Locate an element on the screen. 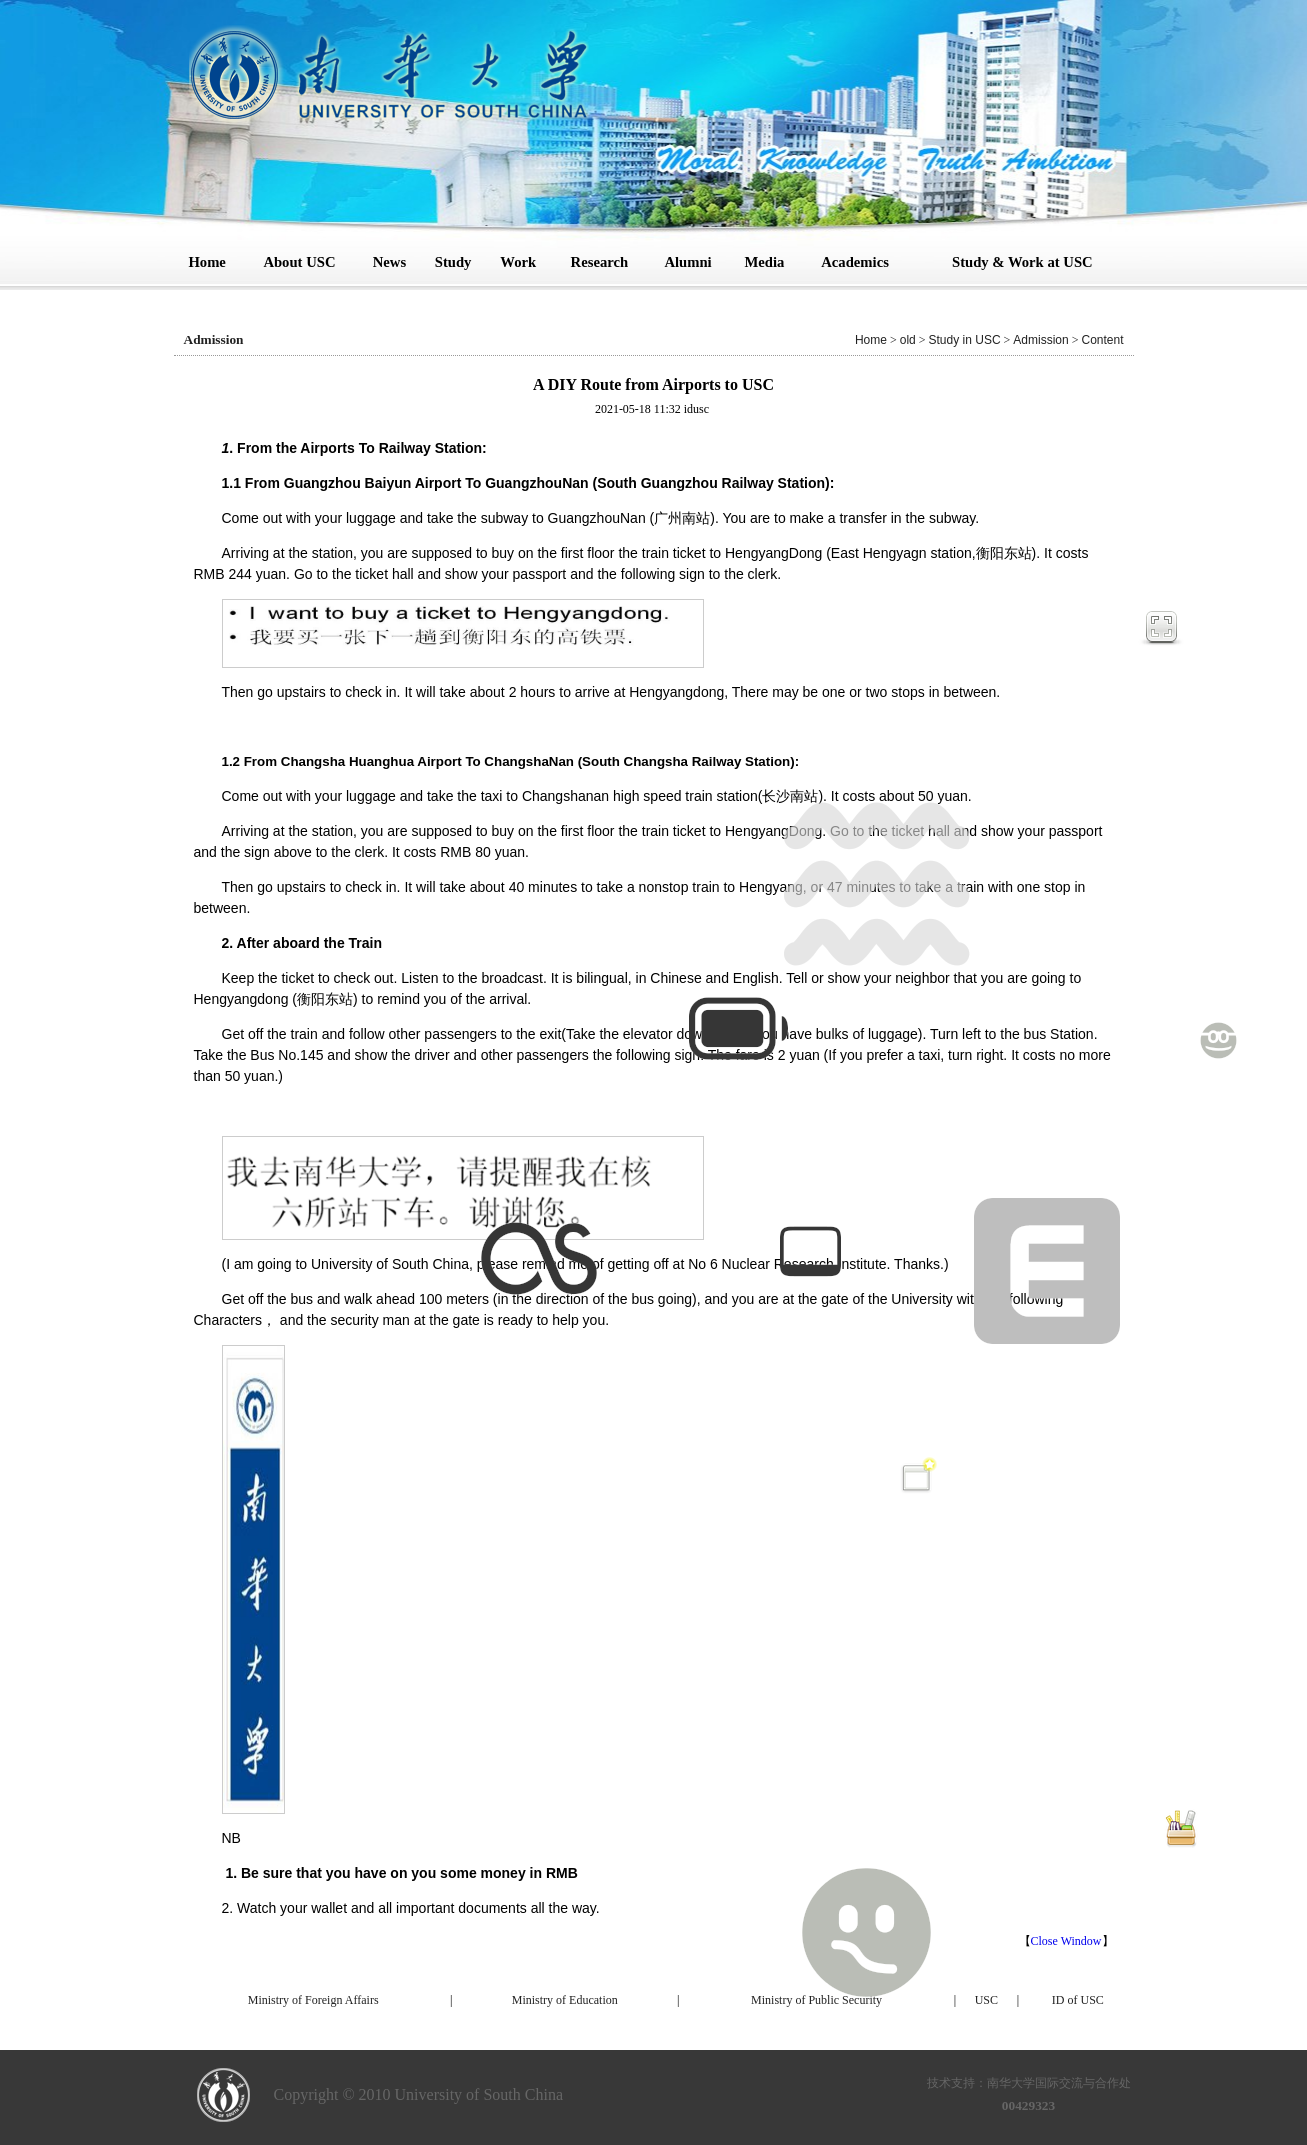 This screenshot has width=1307, height=2145. access miscellaneous or uncategorized applications is located at coordinates (1181, 1828).